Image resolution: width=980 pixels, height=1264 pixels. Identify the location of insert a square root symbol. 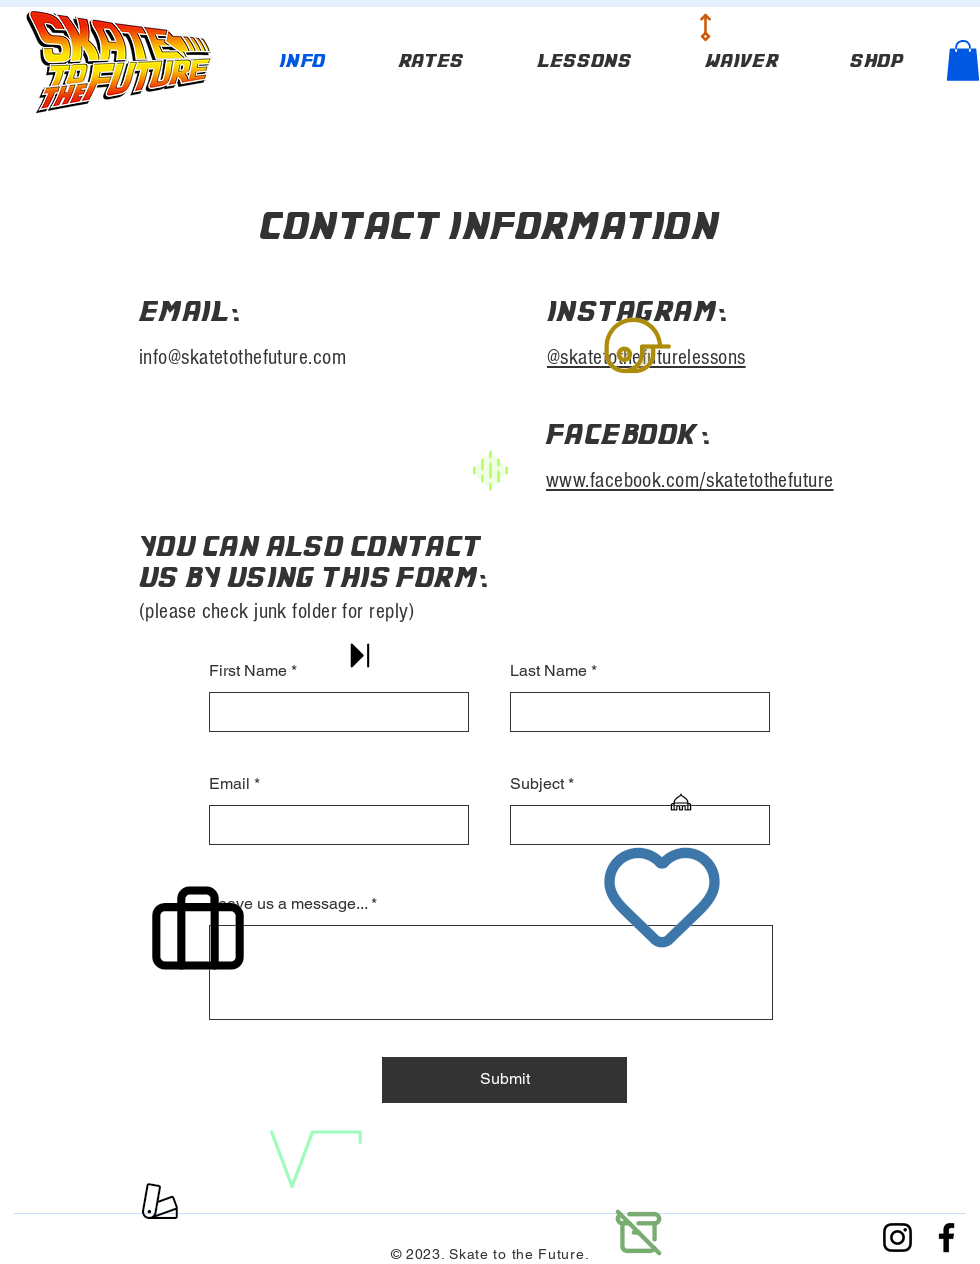
(312, 1152).